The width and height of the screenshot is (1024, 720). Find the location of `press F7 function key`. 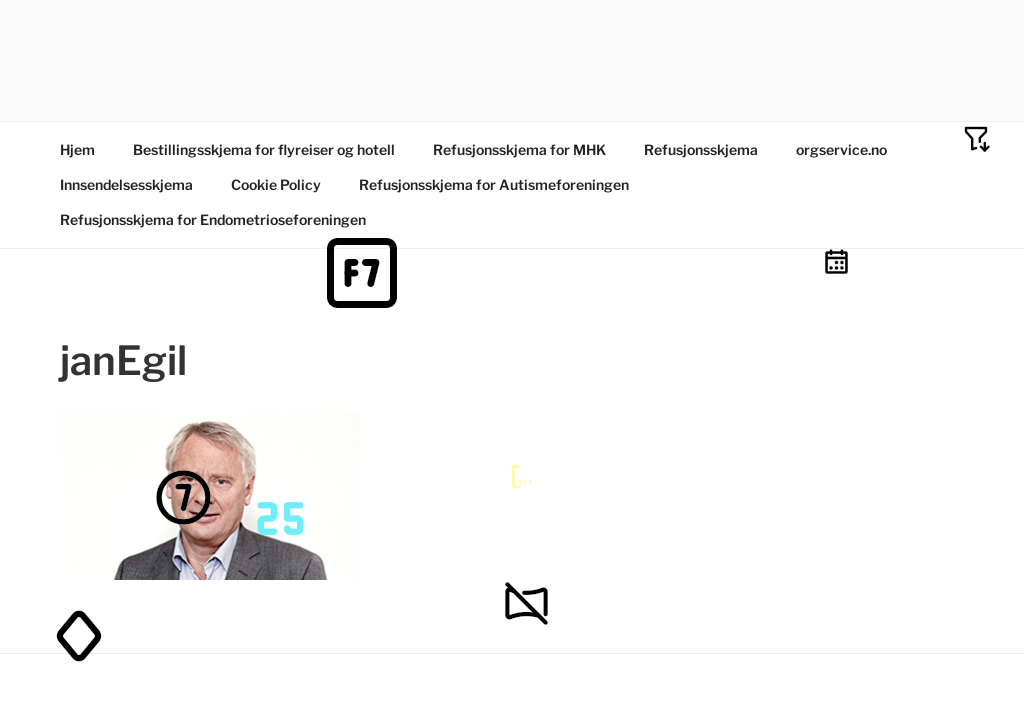

press F7 function key is located at coordinates (362, 273).